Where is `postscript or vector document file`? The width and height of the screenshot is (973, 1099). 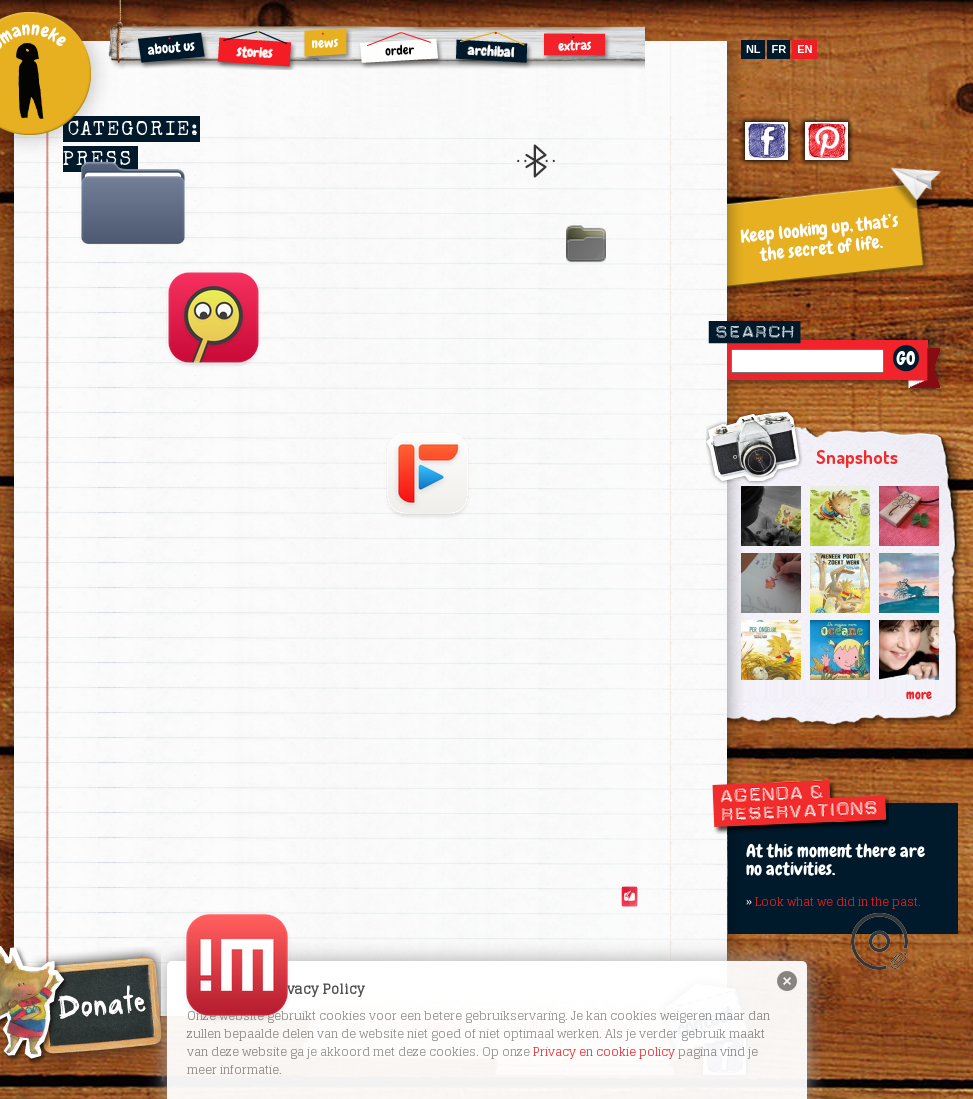 postscript or vector document file is located at coordinates (629, 896).